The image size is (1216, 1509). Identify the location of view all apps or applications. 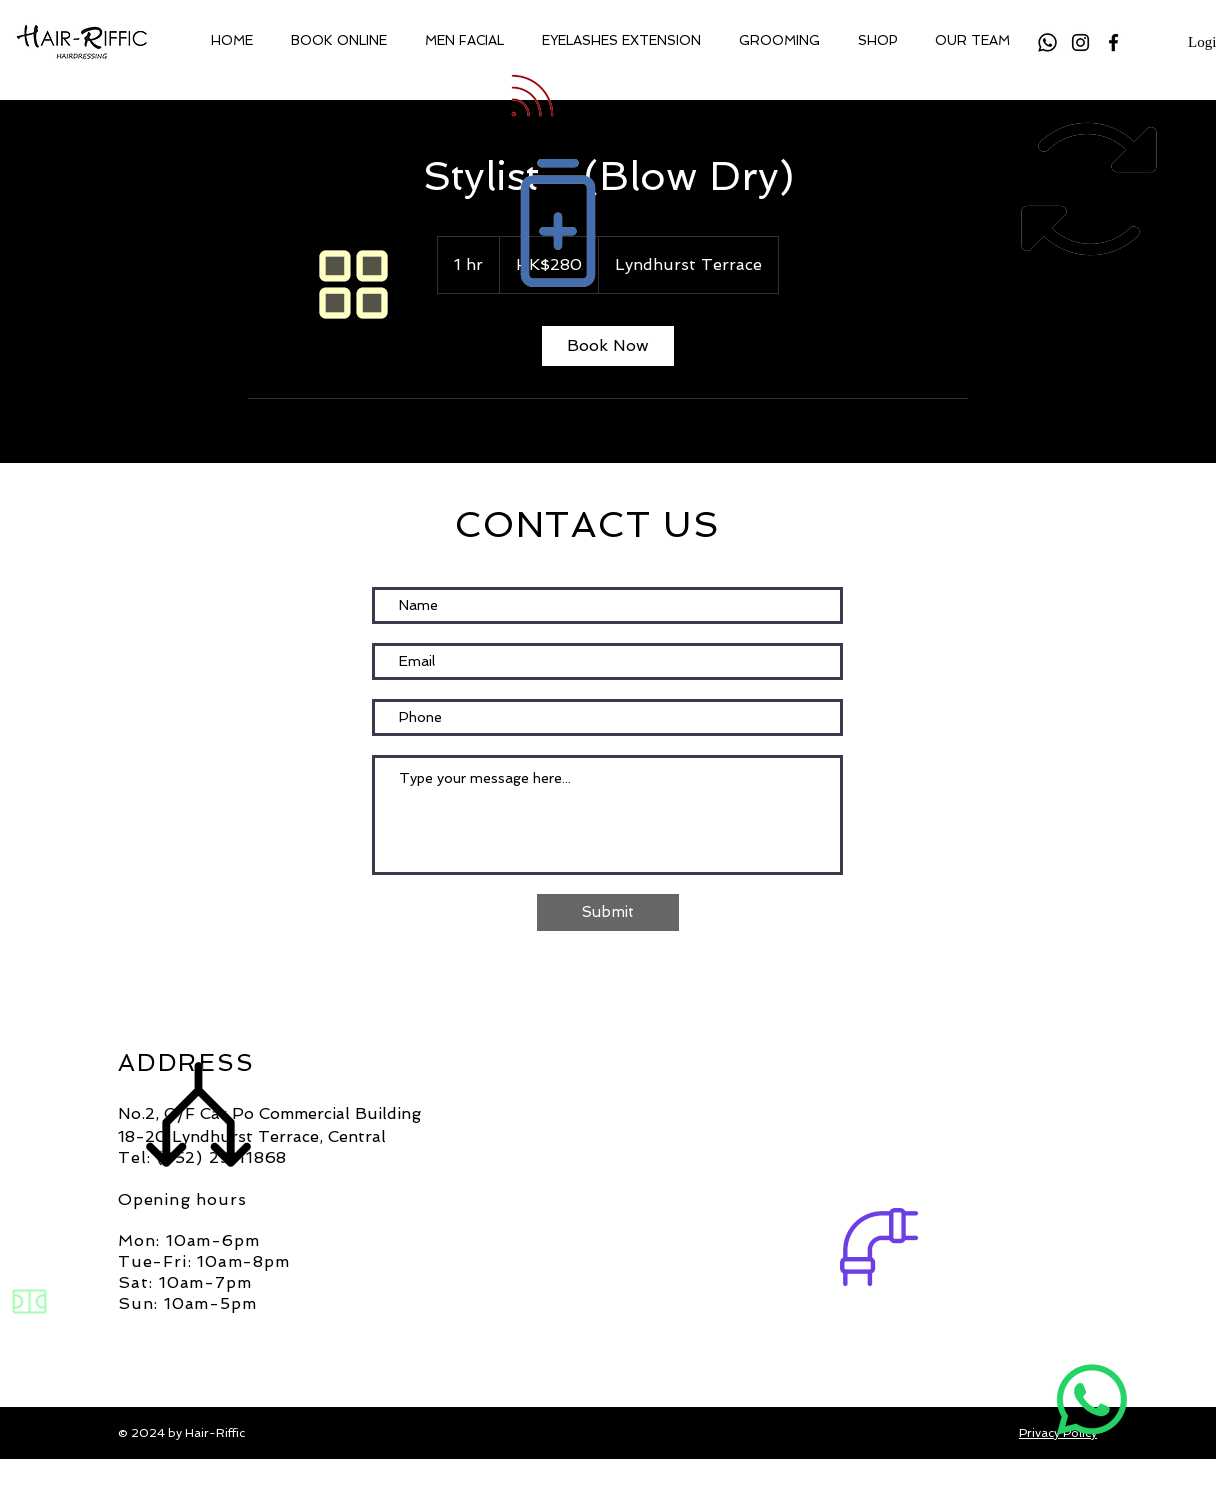
(353, 284).